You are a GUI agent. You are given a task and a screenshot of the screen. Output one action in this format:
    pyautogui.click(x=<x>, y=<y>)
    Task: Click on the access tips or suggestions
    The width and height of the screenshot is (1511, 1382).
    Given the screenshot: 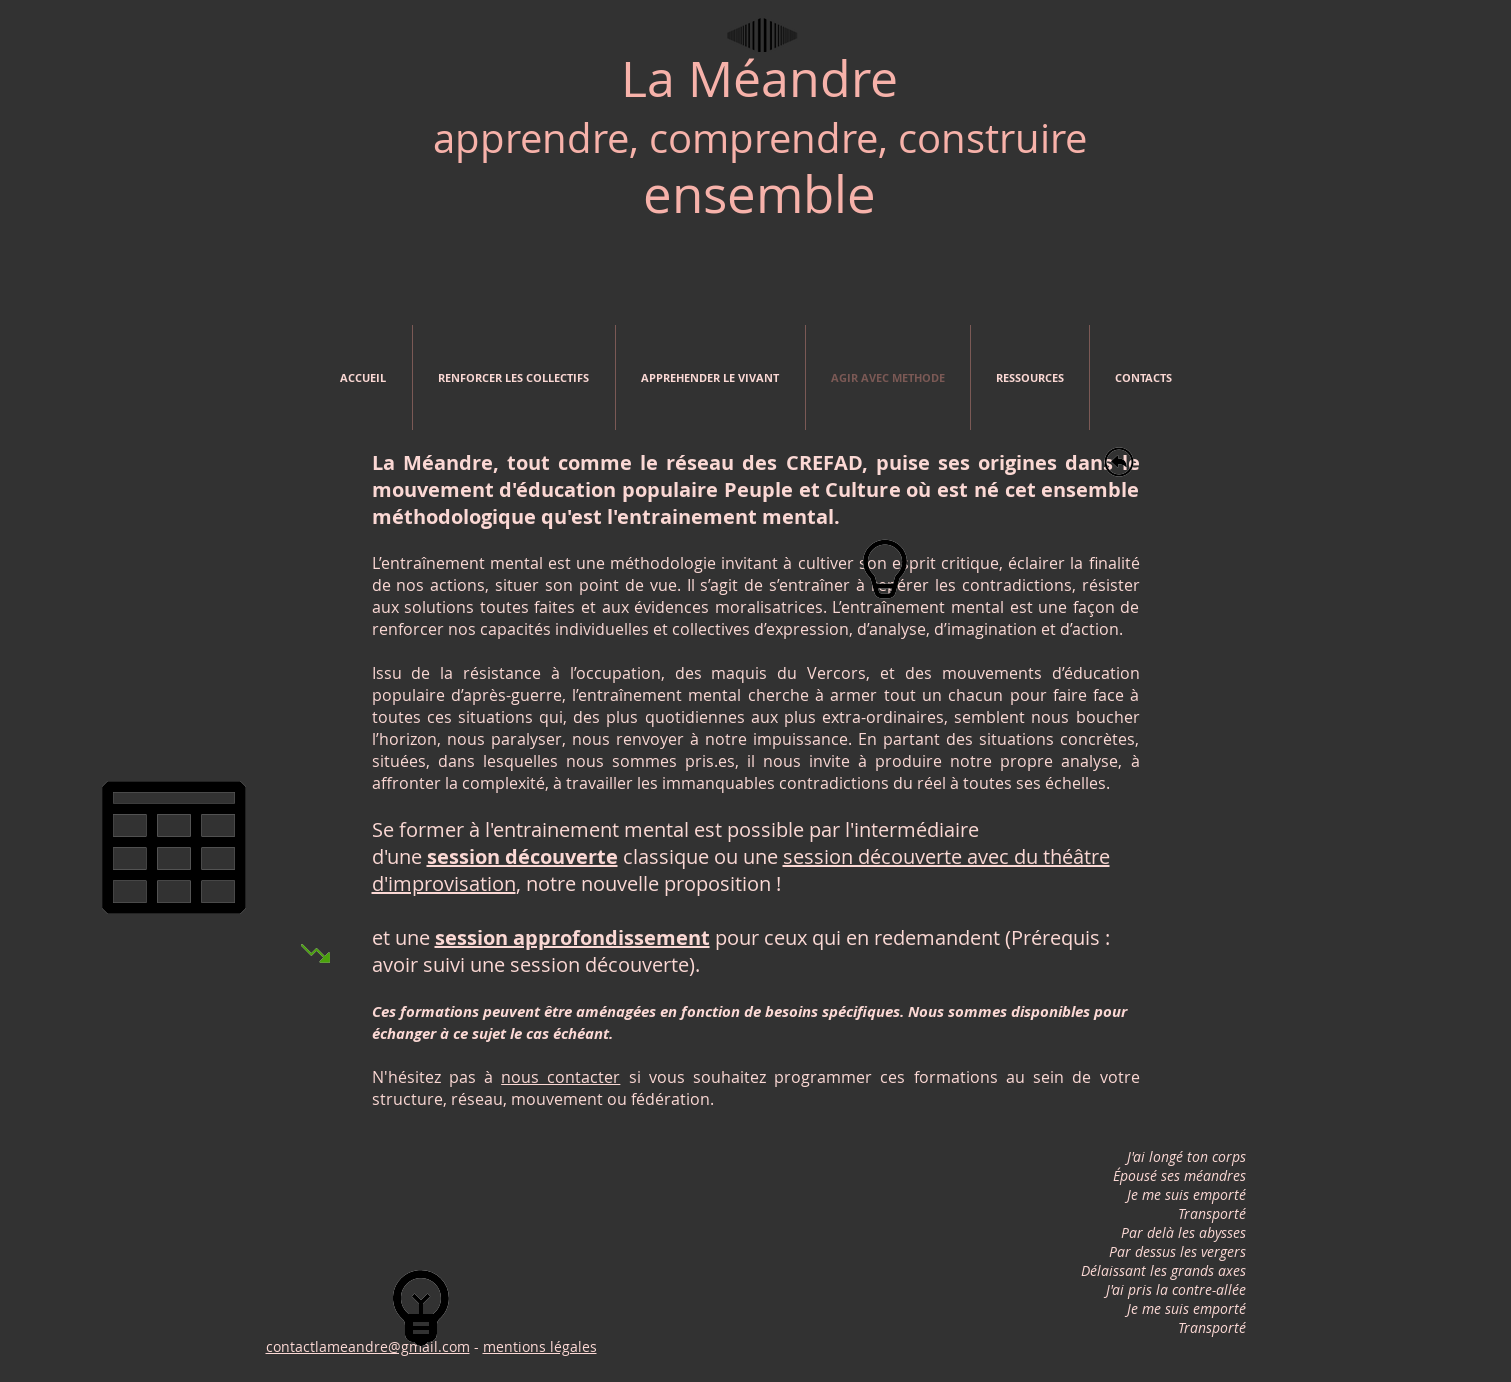 What is the action you would take?
    pyautogui.click(x=885, y=569)
    